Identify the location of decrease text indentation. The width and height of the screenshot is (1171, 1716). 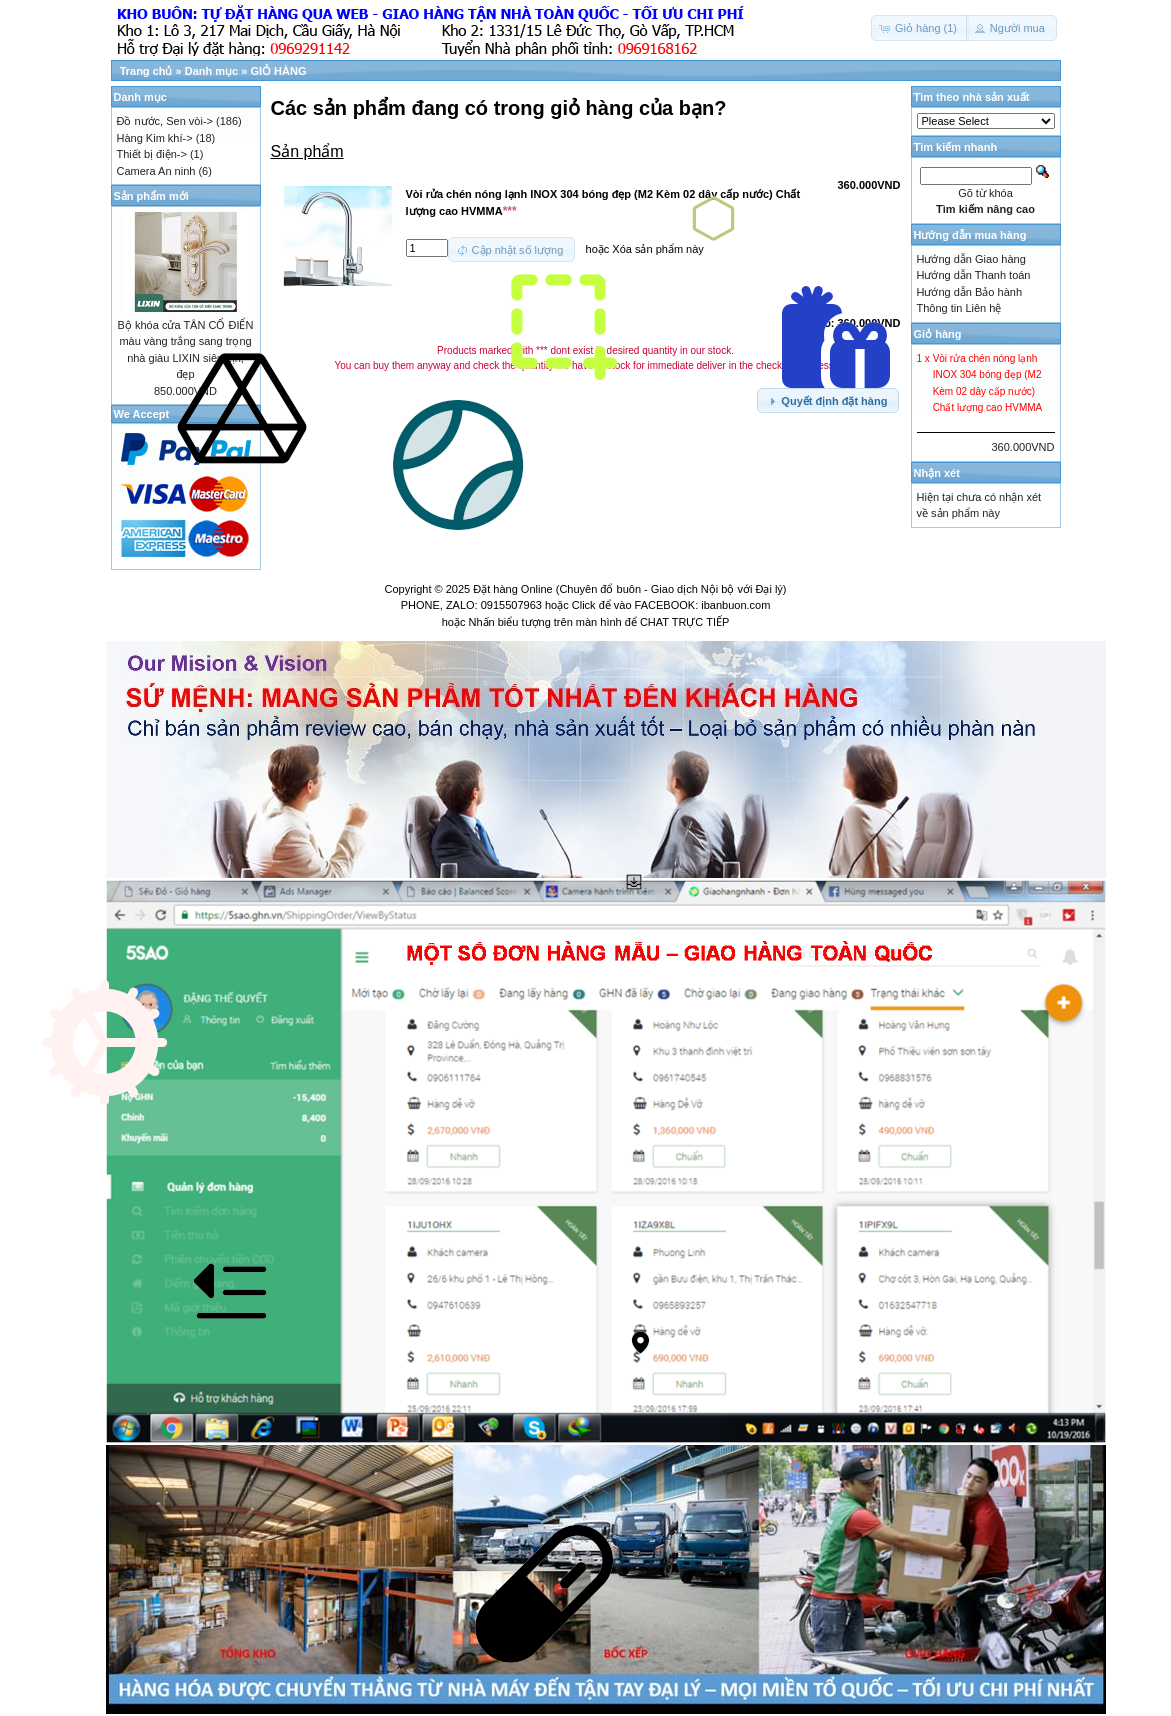
(231, 1292).